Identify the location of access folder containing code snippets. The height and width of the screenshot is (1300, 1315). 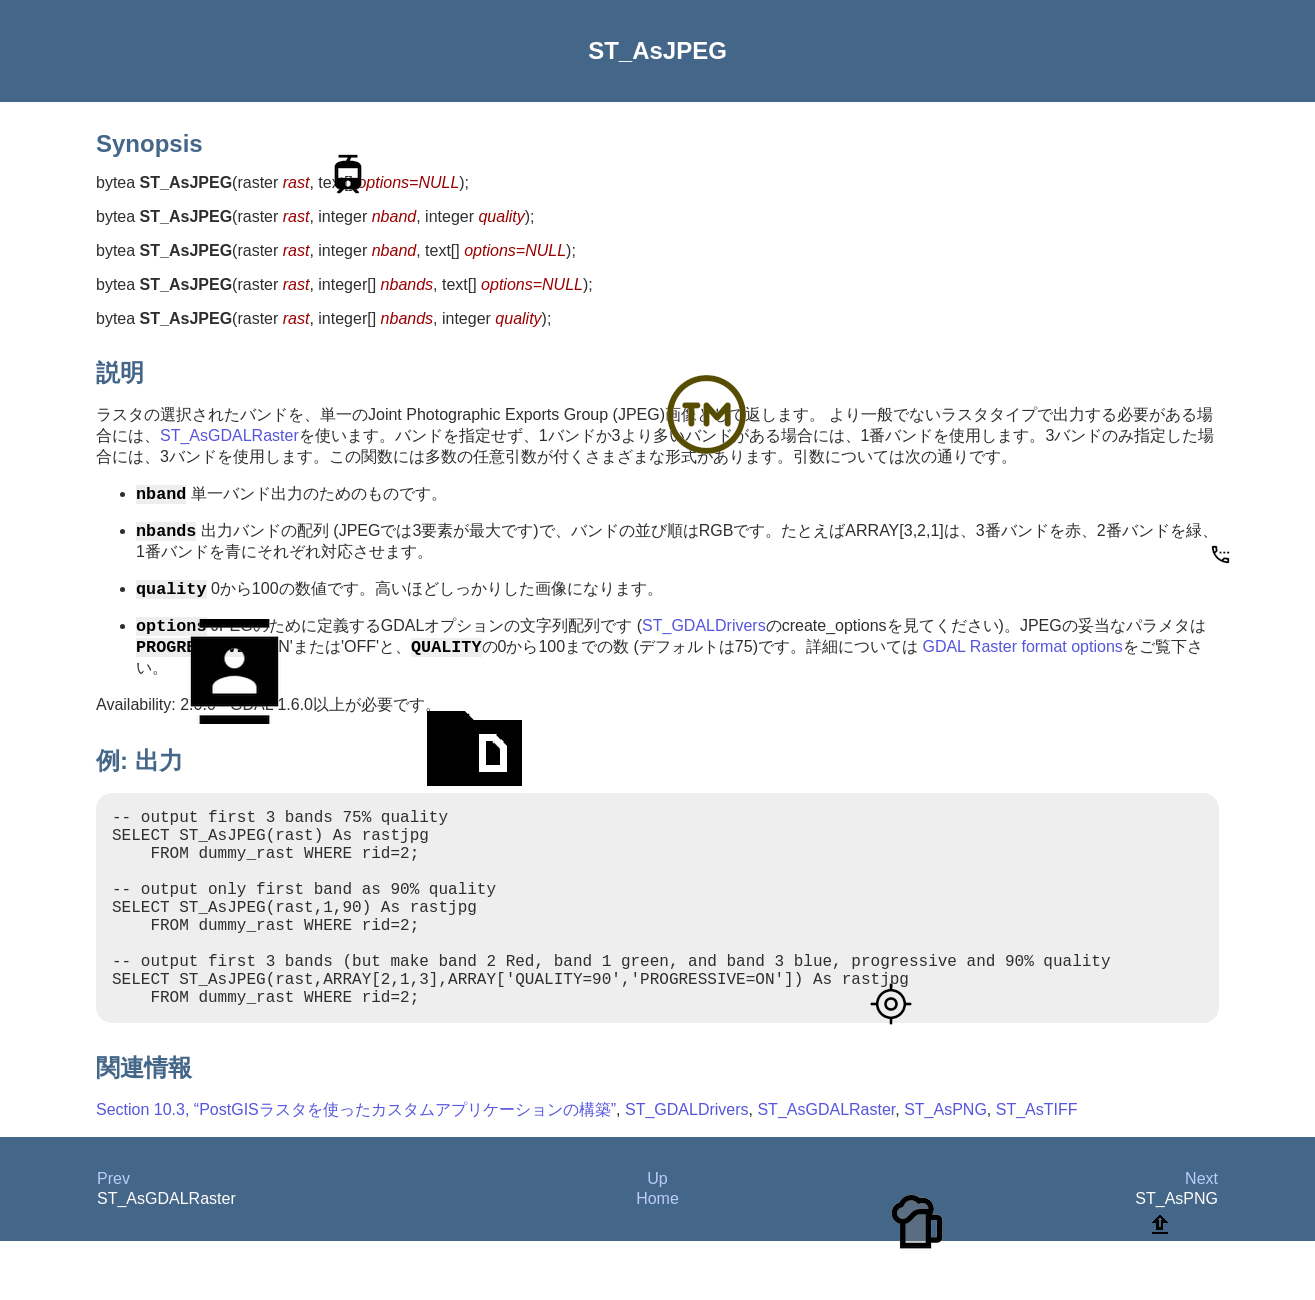
(474, 748).